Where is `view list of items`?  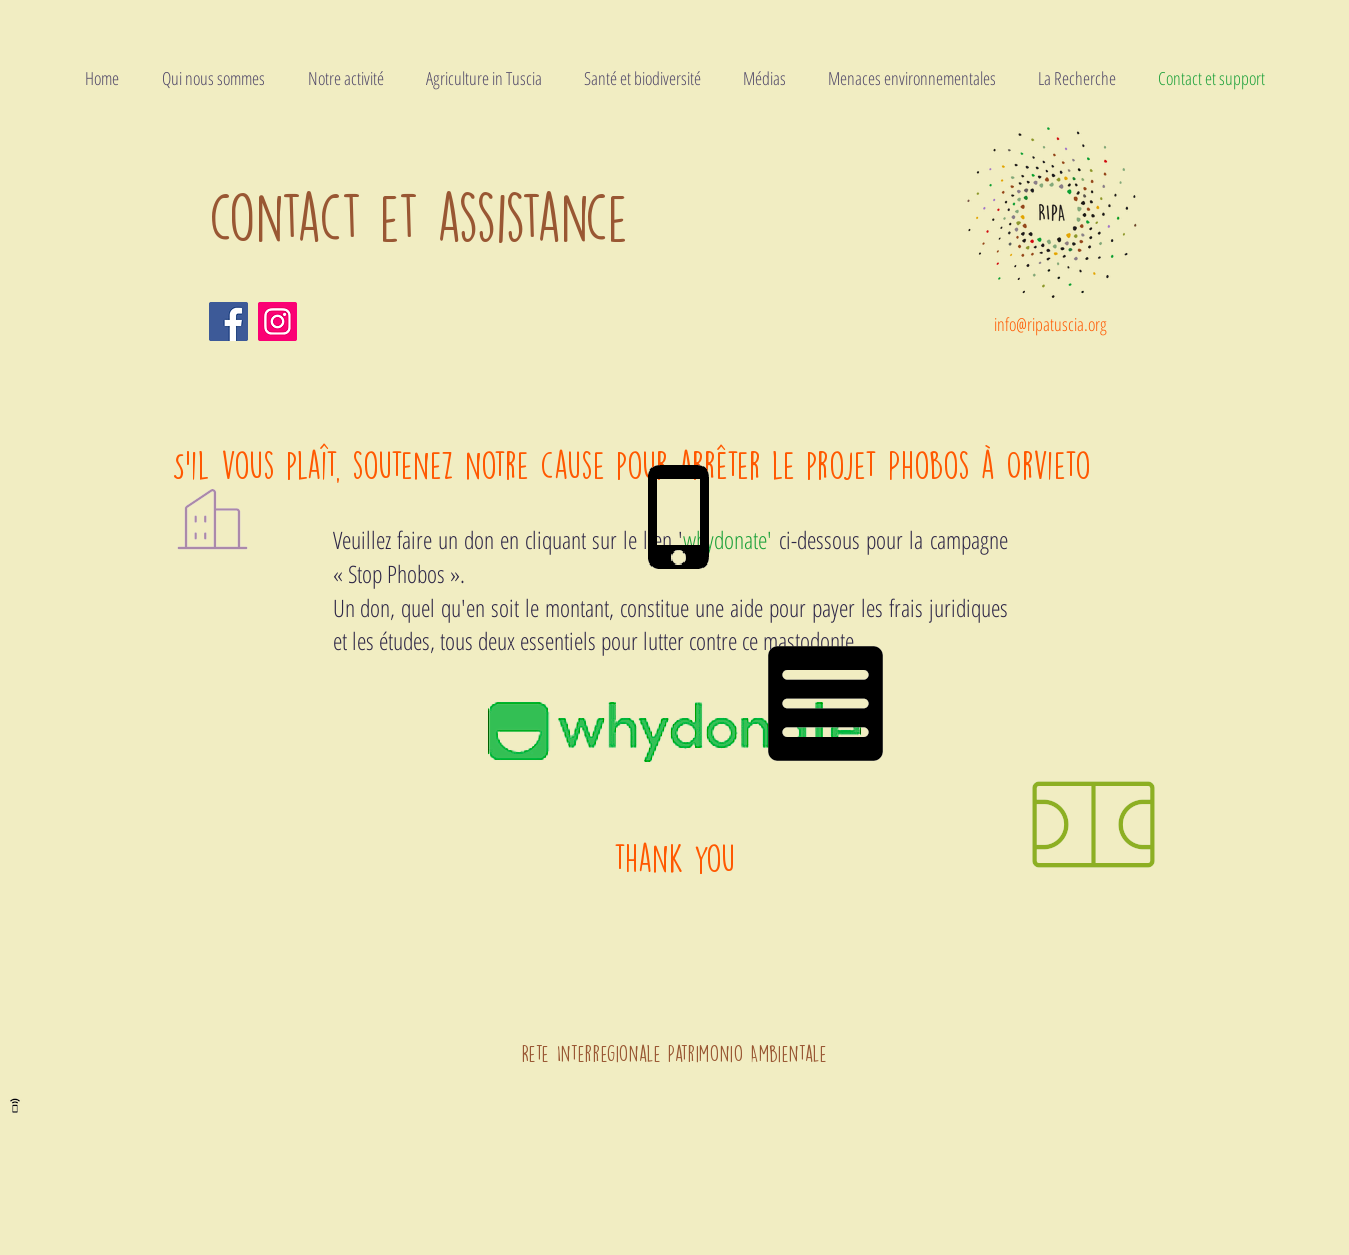
view list of items is located at coordinates (825, 703).